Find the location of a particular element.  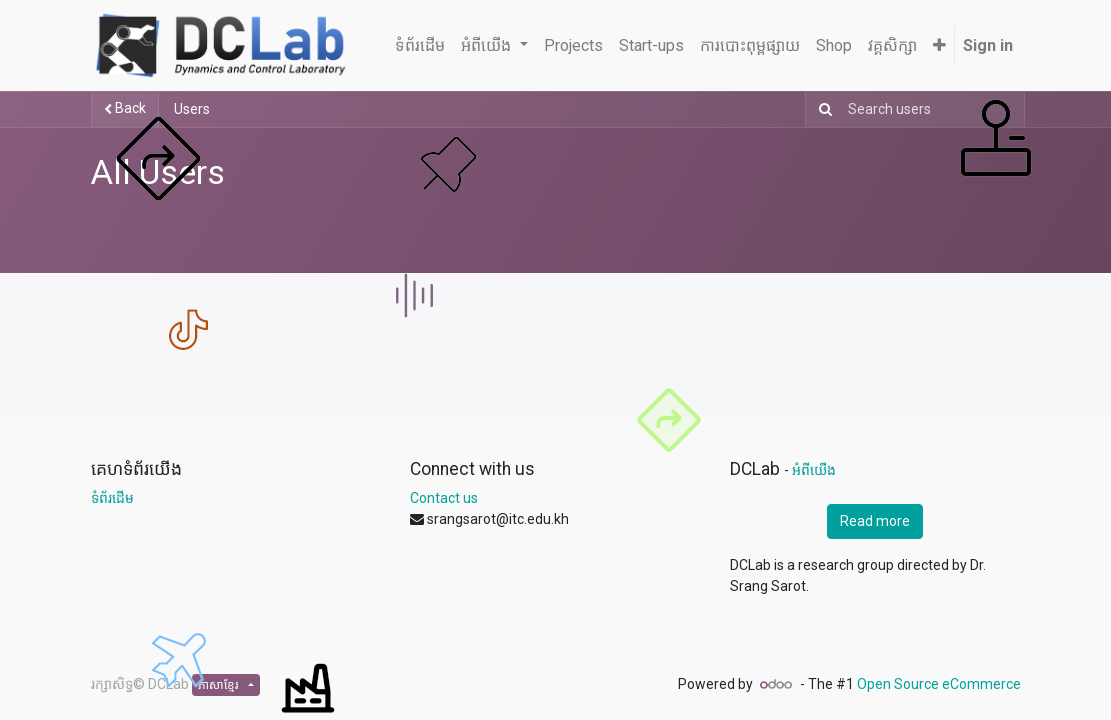

pin an item to keep it visible is located at coordinates (446, 166).